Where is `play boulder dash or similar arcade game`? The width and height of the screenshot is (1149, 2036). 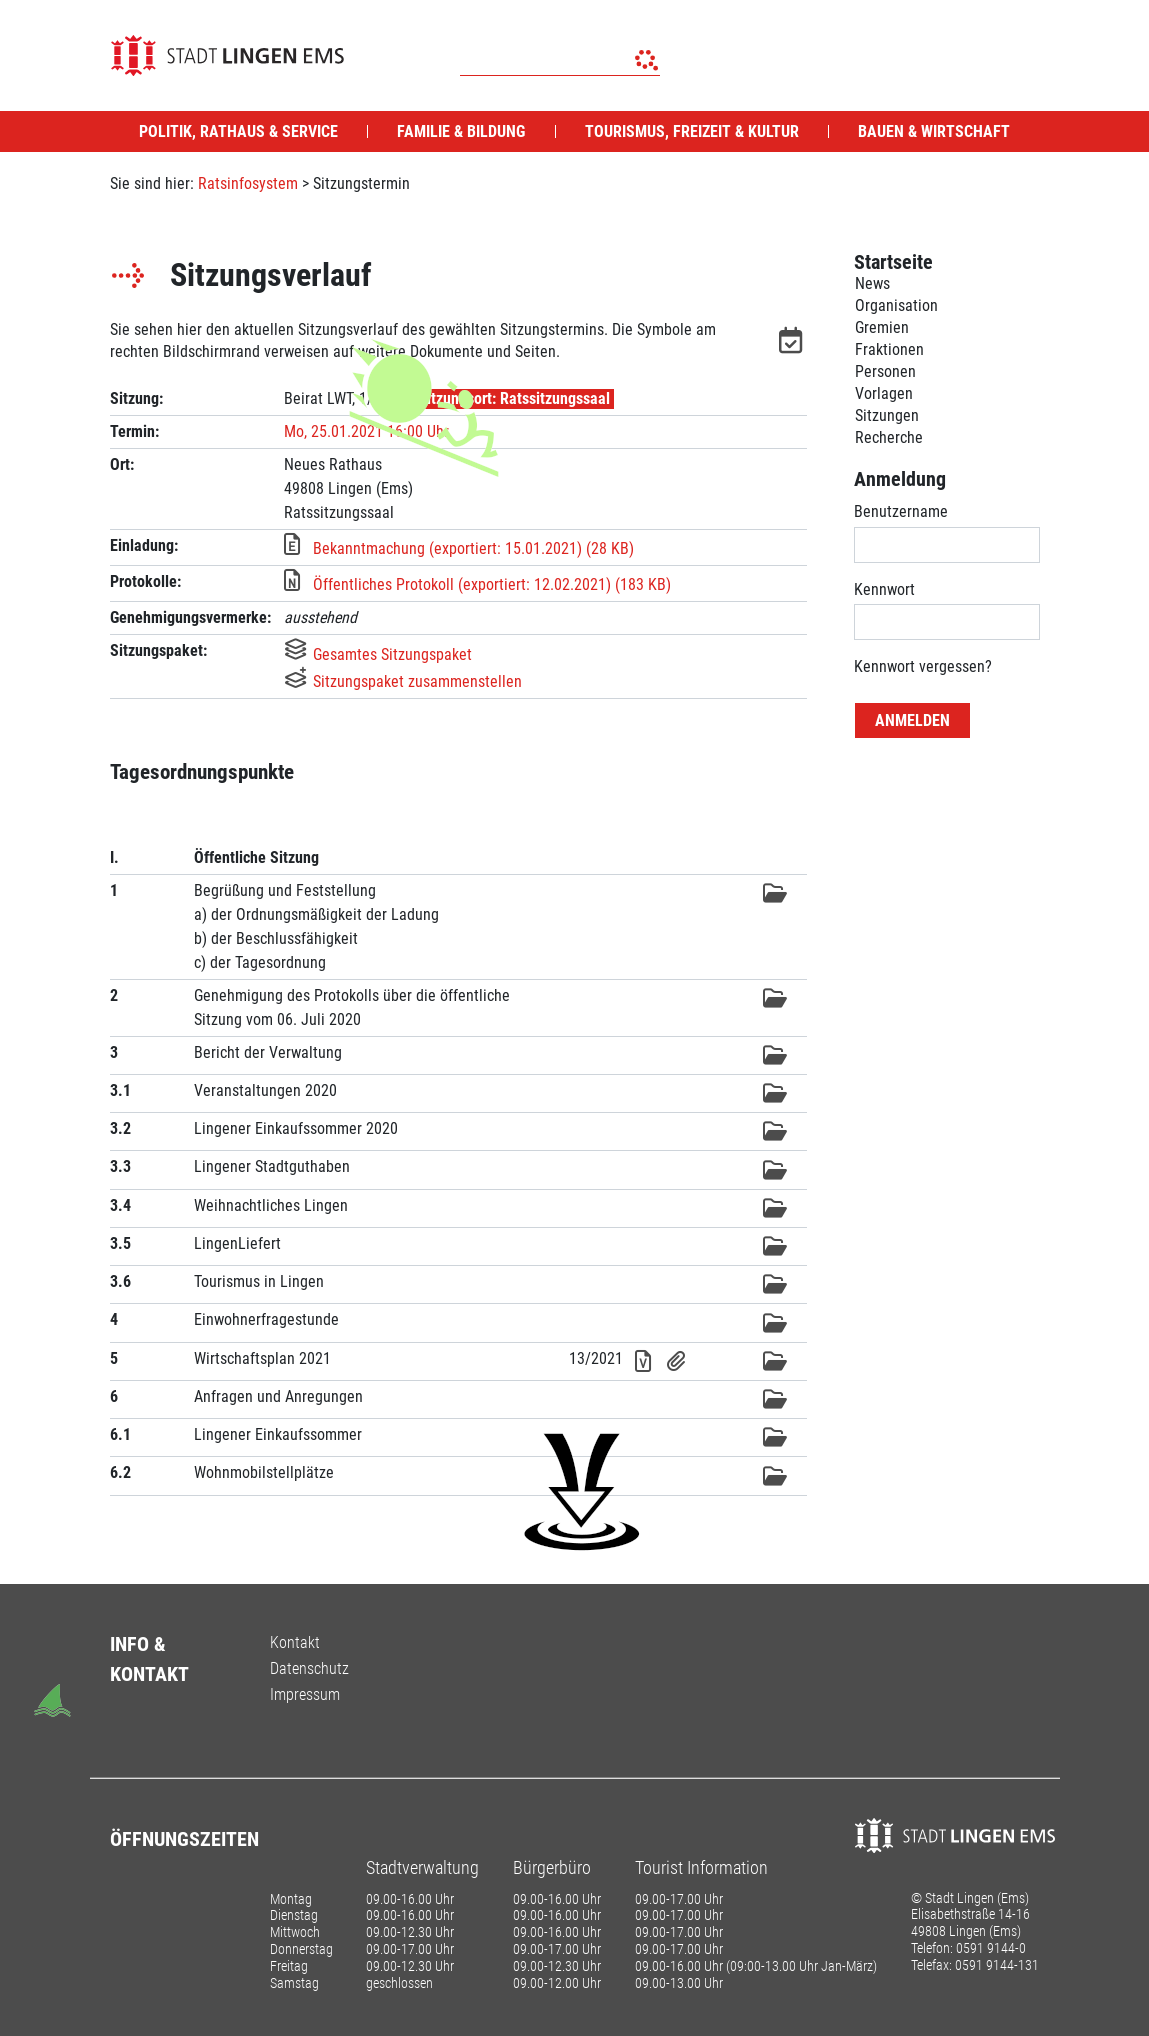
play boulder dash or similar arcade game is located at coordinates (424, 408).